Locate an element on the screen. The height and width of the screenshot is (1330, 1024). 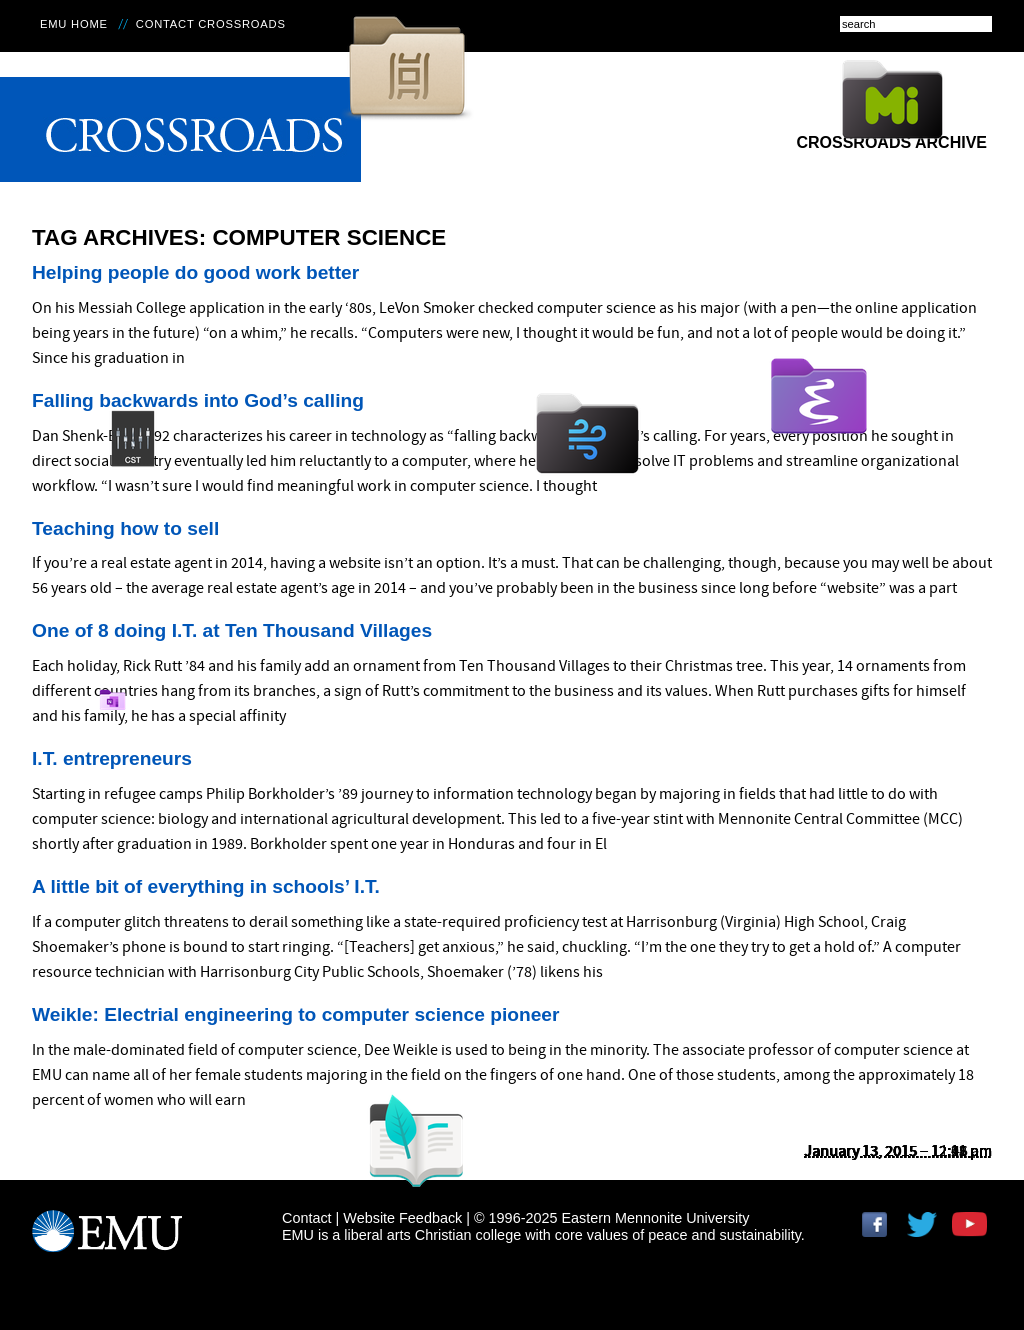
open foliate e-book reader library is located at coordinates (416, 1143).